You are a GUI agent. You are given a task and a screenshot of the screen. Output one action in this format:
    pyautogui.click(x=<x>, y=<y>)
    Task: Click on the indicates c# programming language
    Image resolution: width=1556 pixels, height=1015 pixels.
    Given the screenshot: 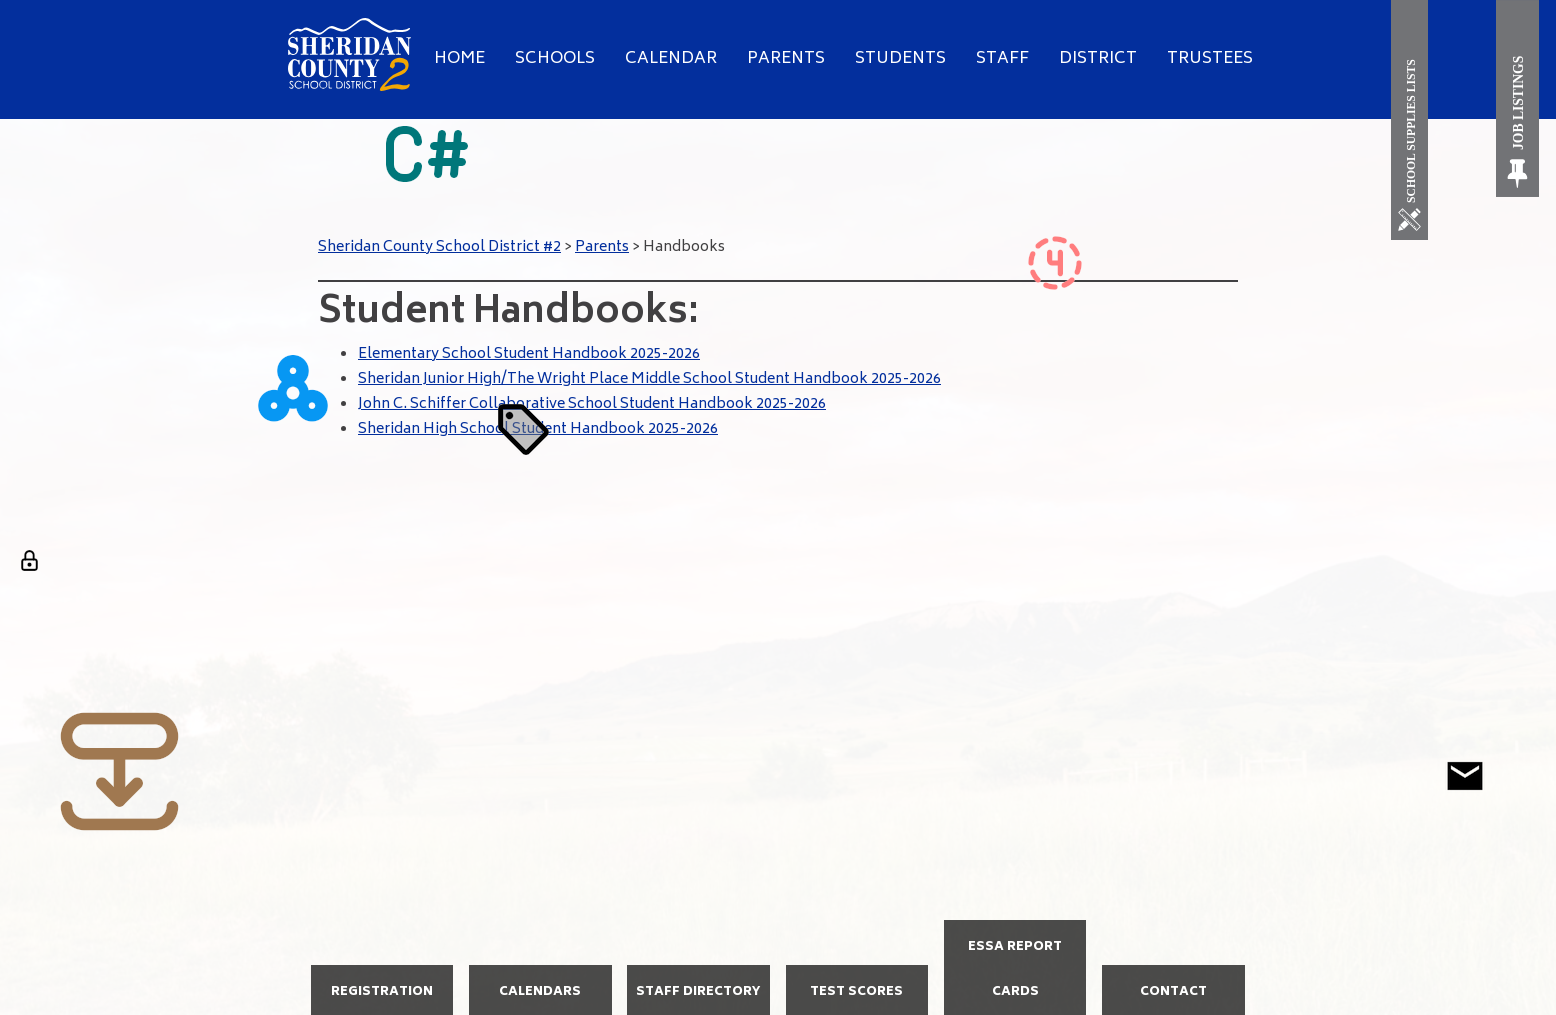 What is the action you would take?
    pyautogui.click(x=426, y=154)
    